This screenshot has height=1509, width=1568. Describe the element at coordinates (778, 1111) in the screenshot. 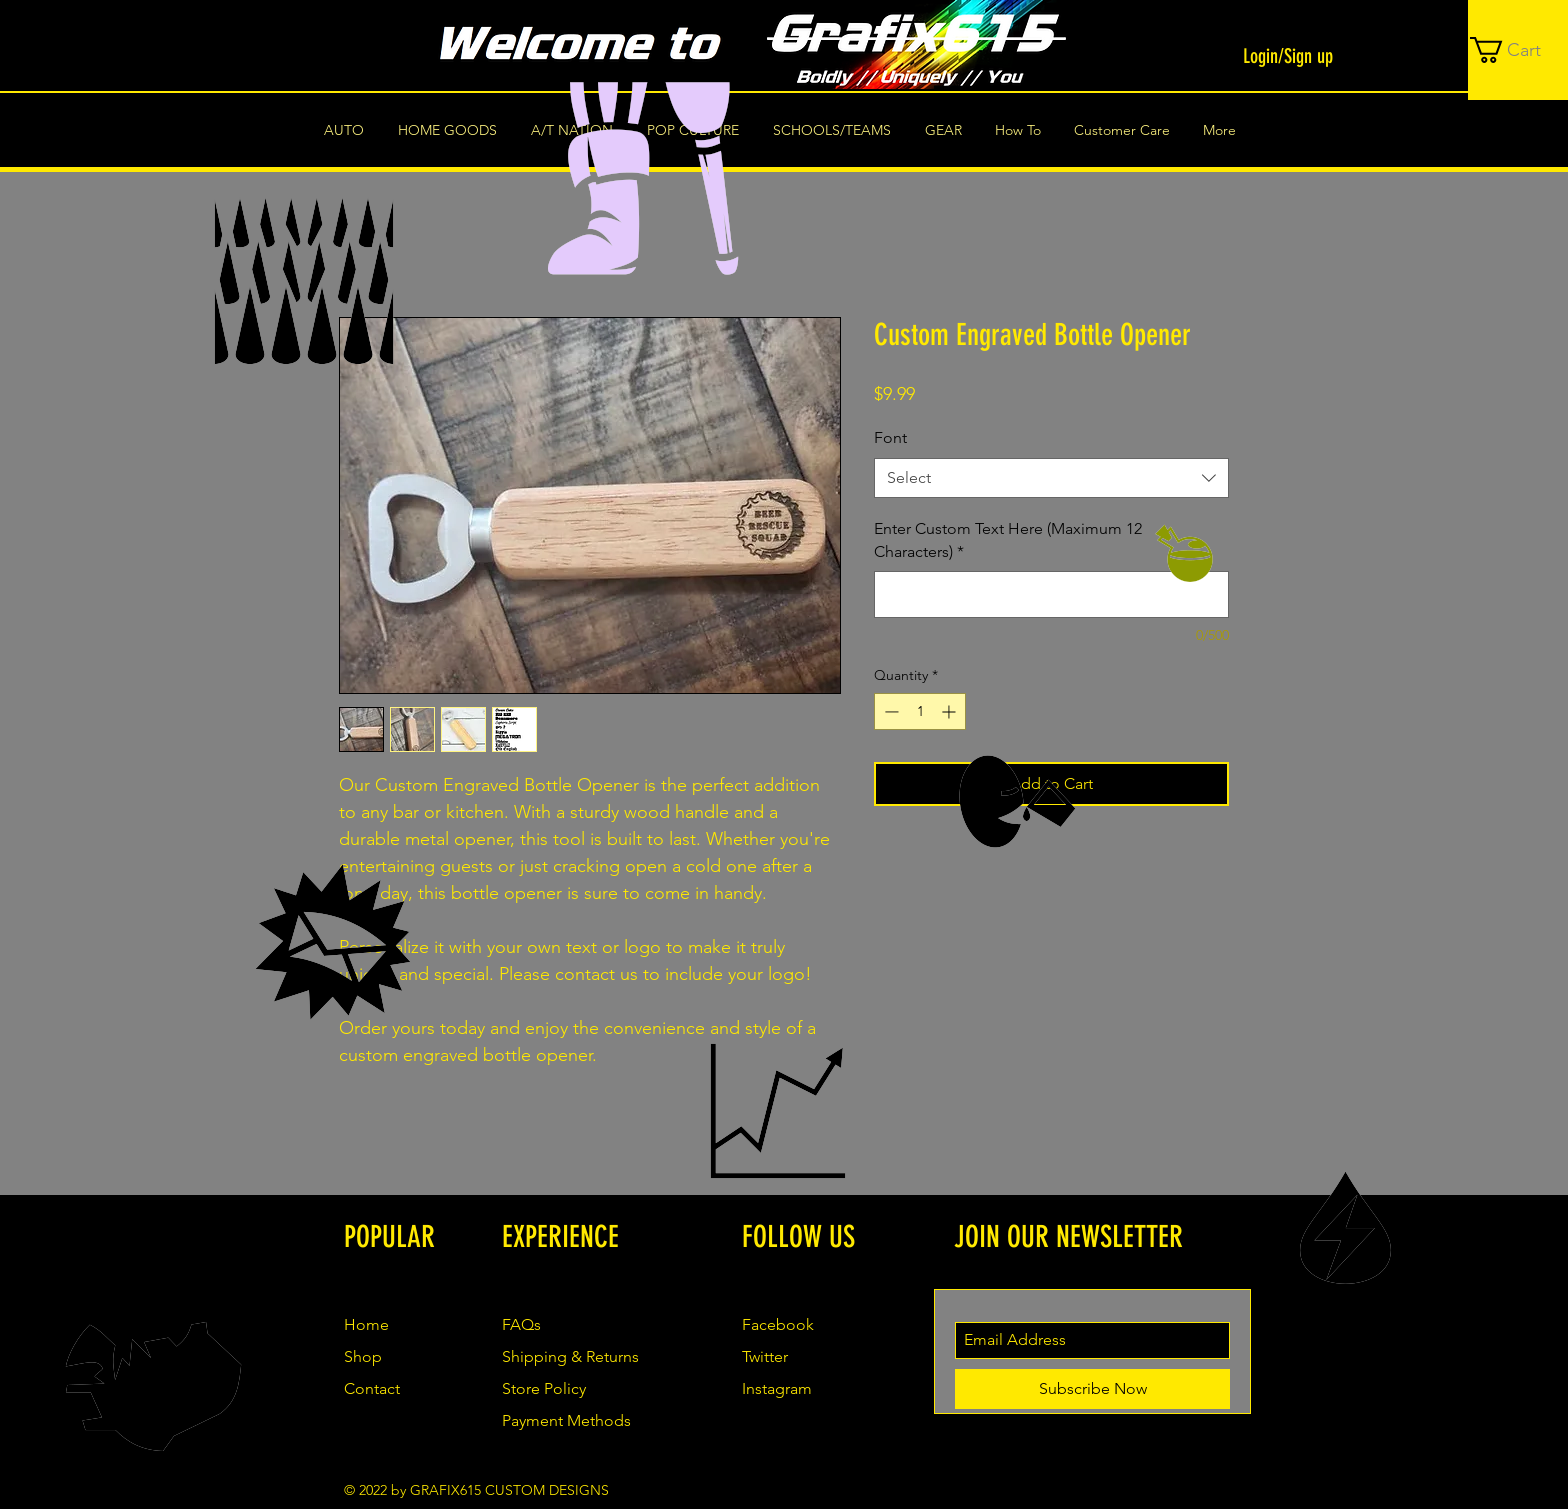

I see `view analytics or statistics` at that location.